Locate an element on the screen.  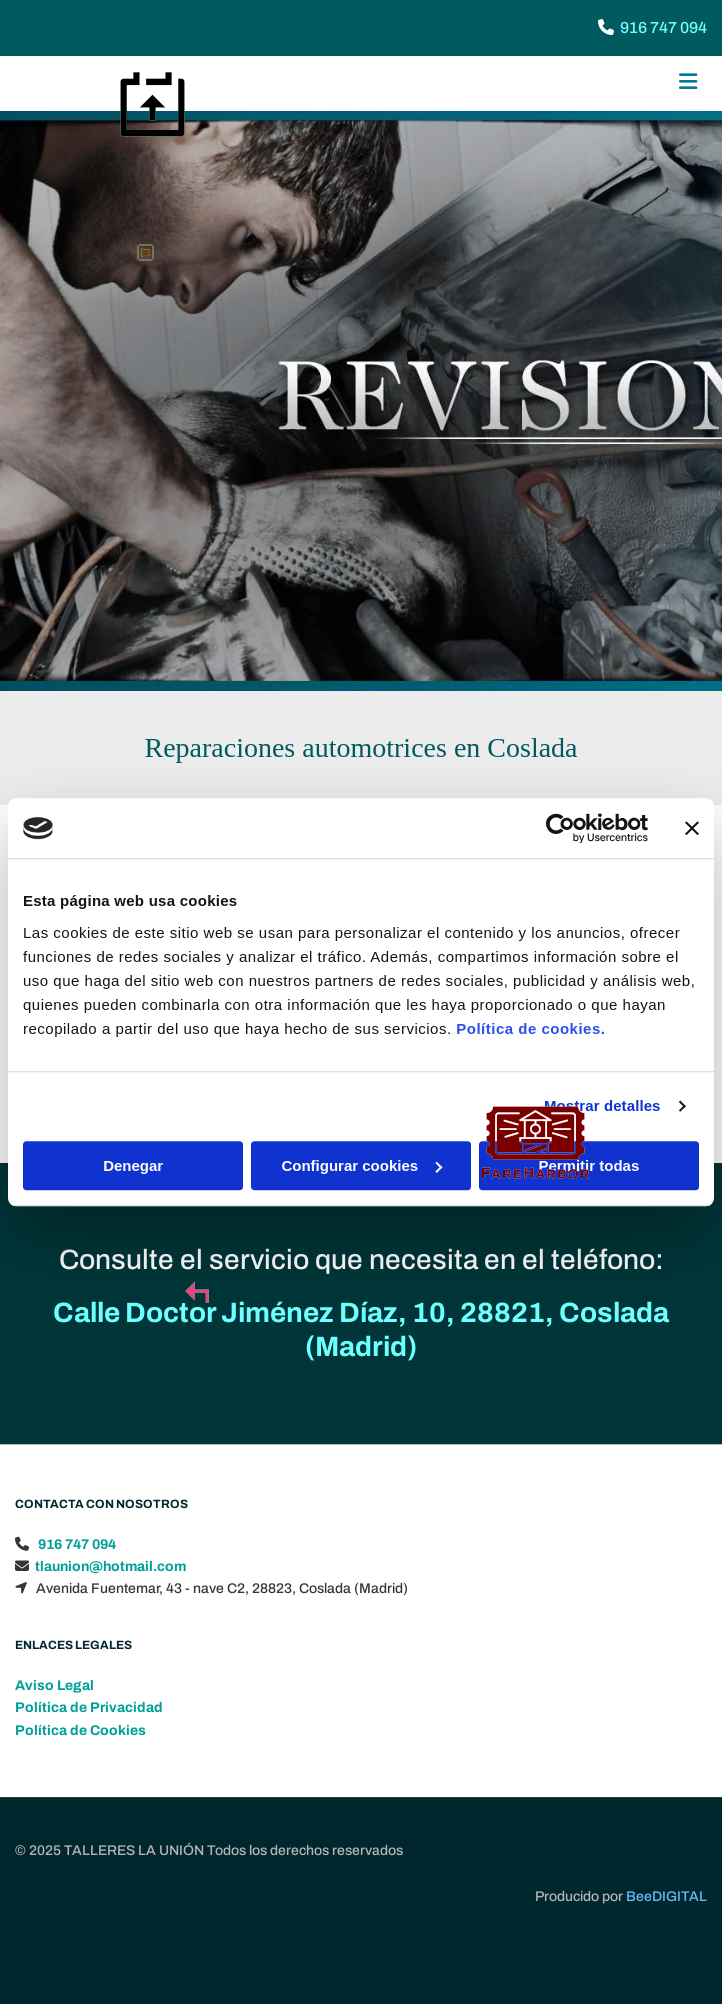
access FareHarbor booking services is located at coordinates (535, 1142).